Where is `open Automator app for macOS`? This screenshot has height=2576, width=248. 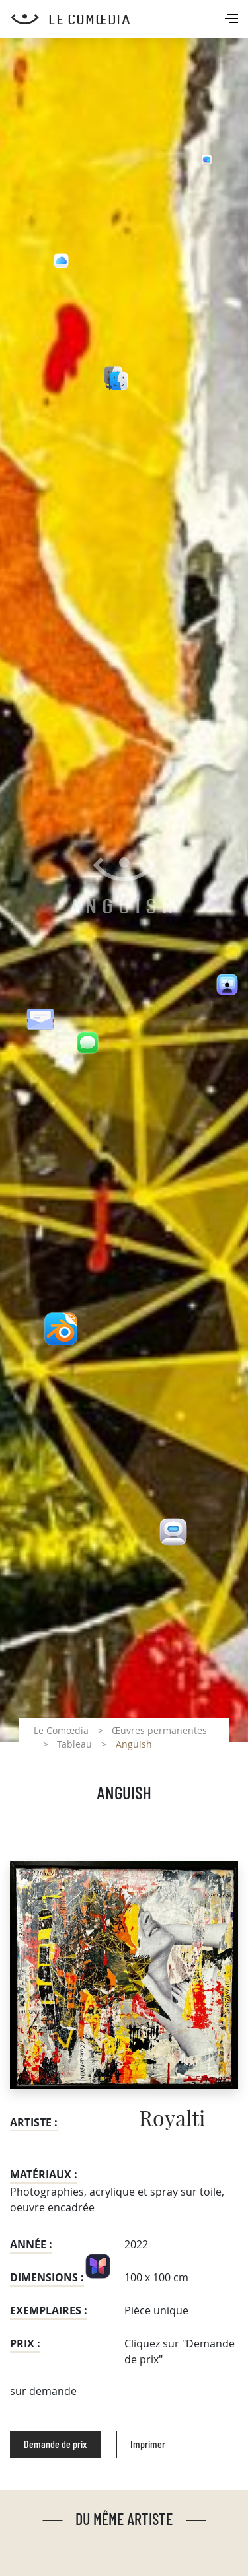
open Automator app for macOS is located at coordinates (173, 1532).